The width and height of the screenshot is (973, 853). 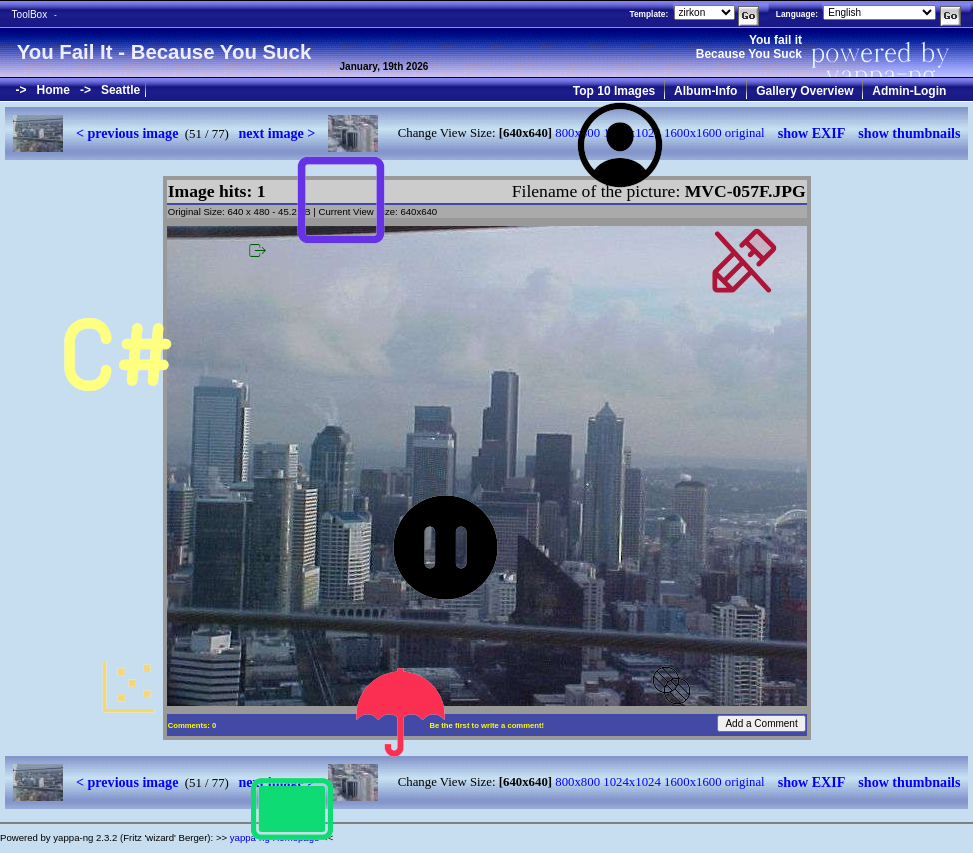 What do you see at coordinates (257, 250) in the screenshot?
I see `log out of your account` at bounding box center [257, 250].